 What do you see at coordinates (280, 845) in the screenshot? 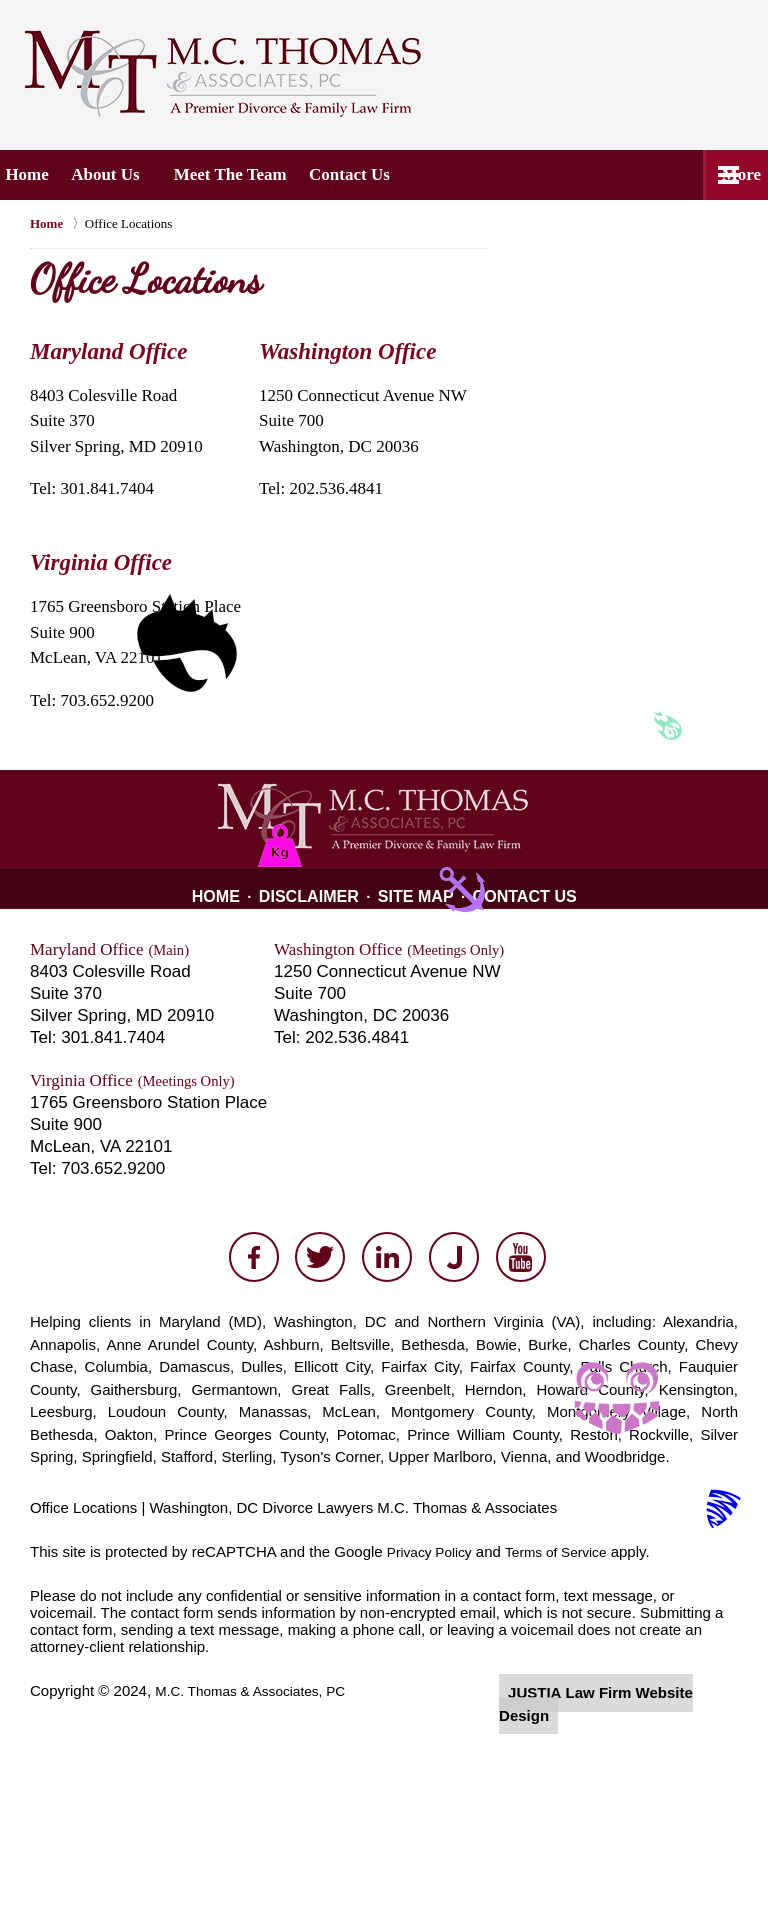
I see `adjust item weight or mass settings` at bounding box center [280, 845].